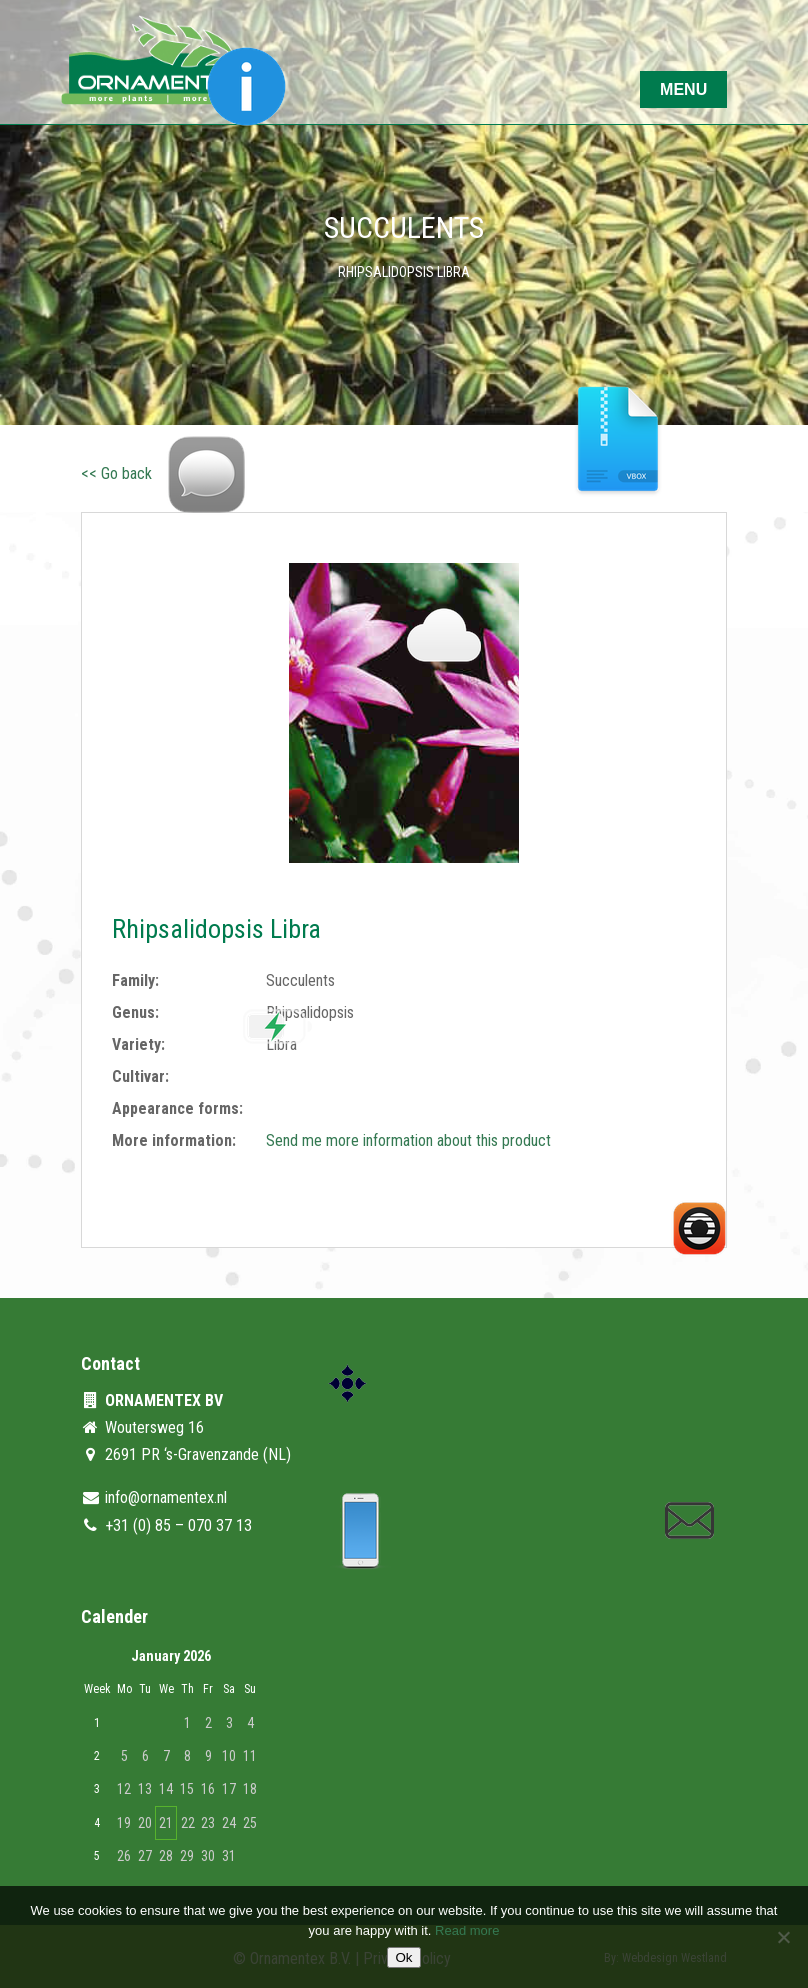  What do you see at coordinates (206, 474) in the screenshot?
I see `open the messages app` at bounding box center [206, 474].